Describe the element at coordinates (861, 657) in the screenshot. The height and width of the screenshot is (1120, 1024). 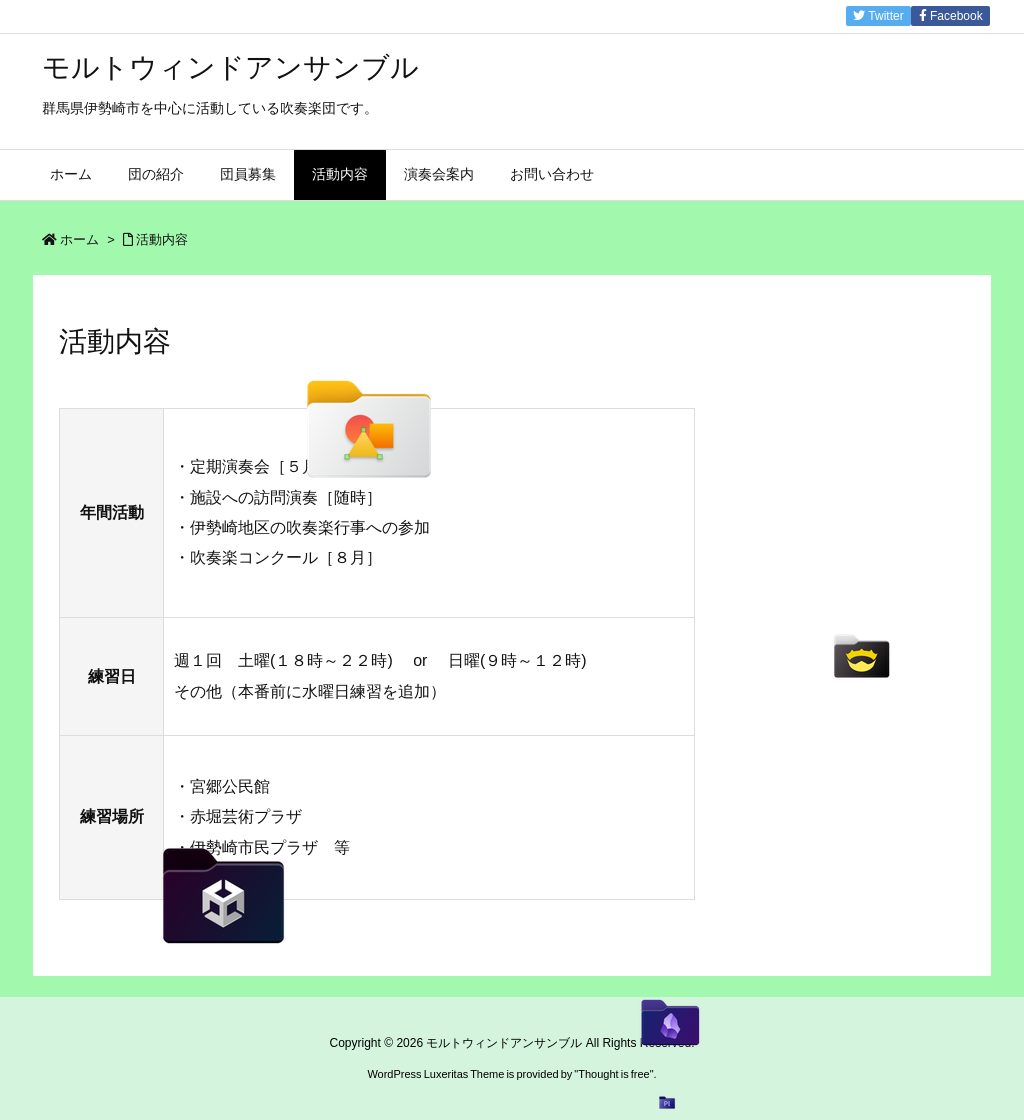
I see `folder containing nim programming language projects` at that location.